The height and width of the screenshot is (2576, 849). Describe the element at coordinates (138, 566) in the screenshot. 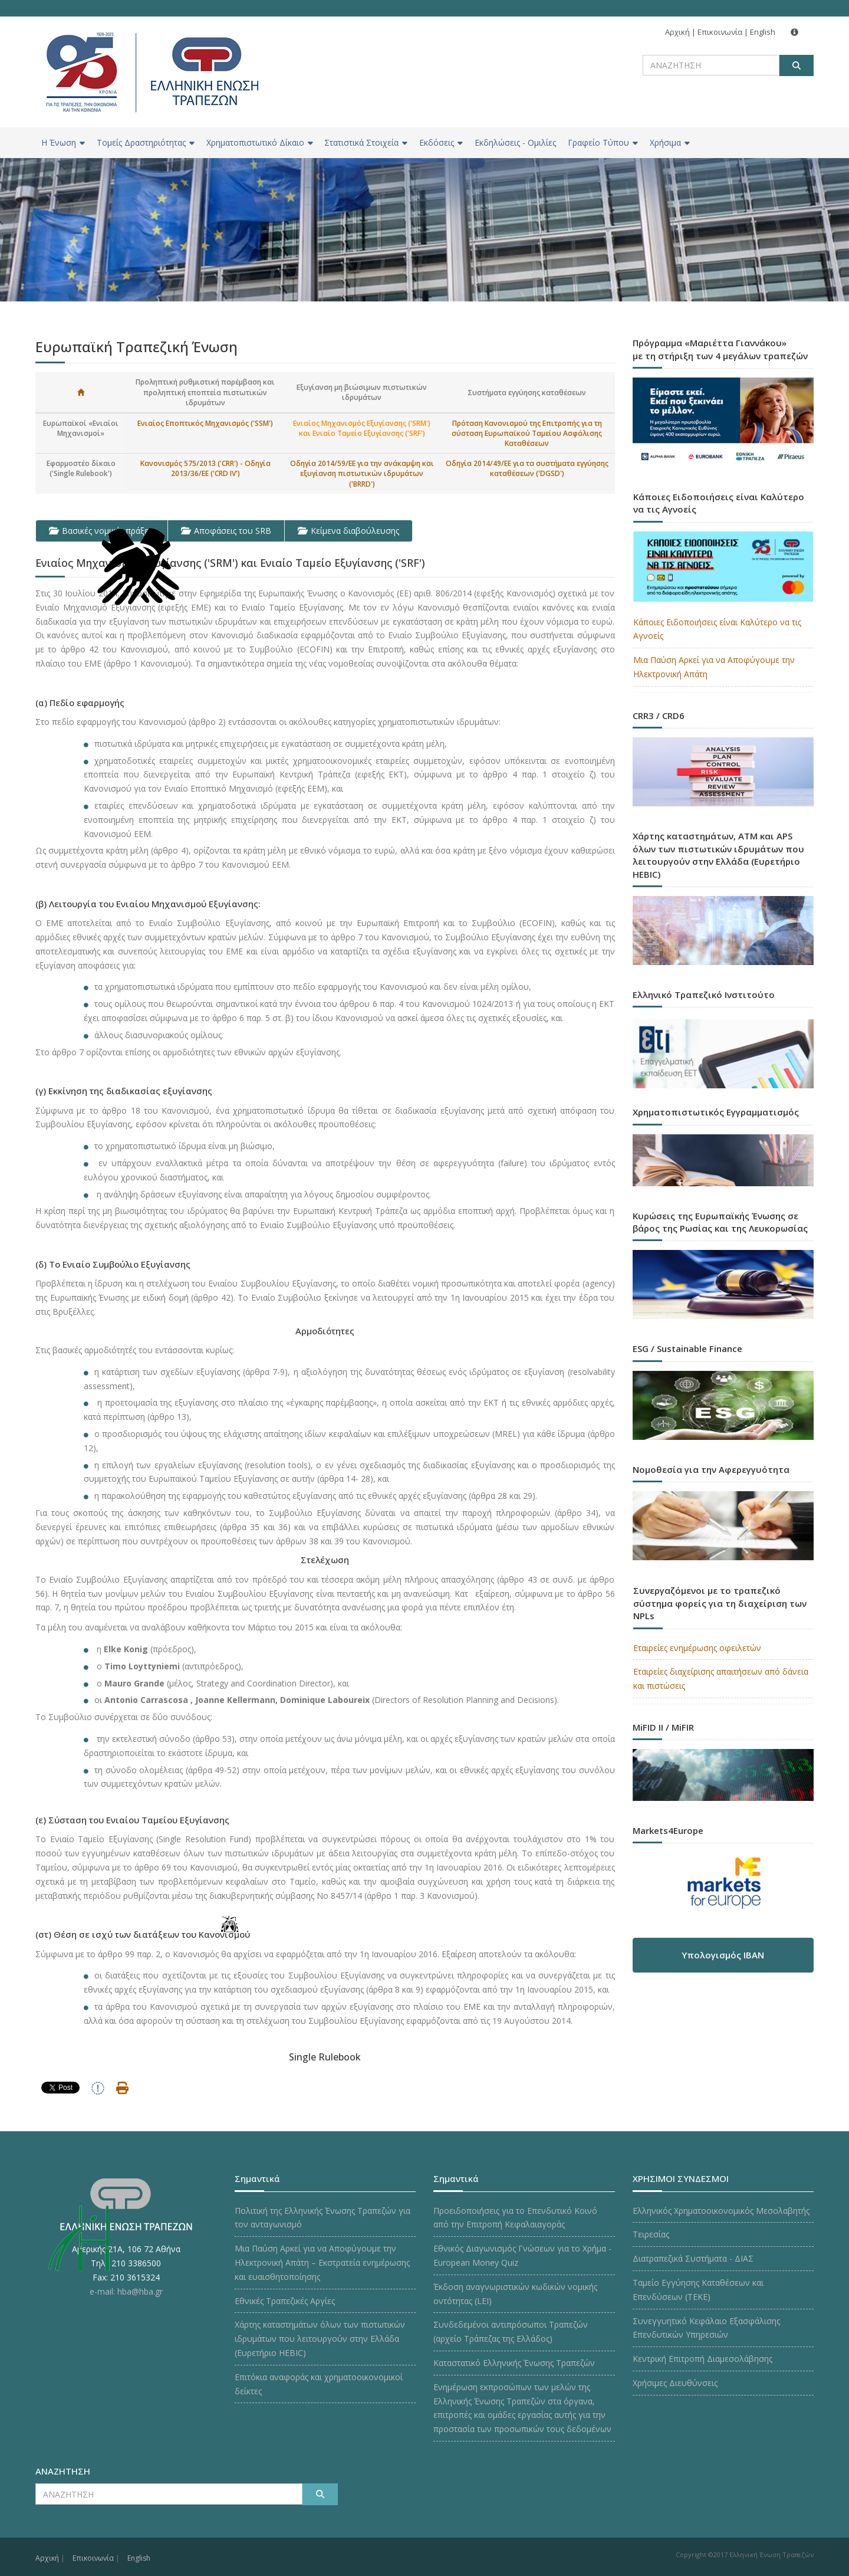

I see `equip gloves or hand gear` at that location.